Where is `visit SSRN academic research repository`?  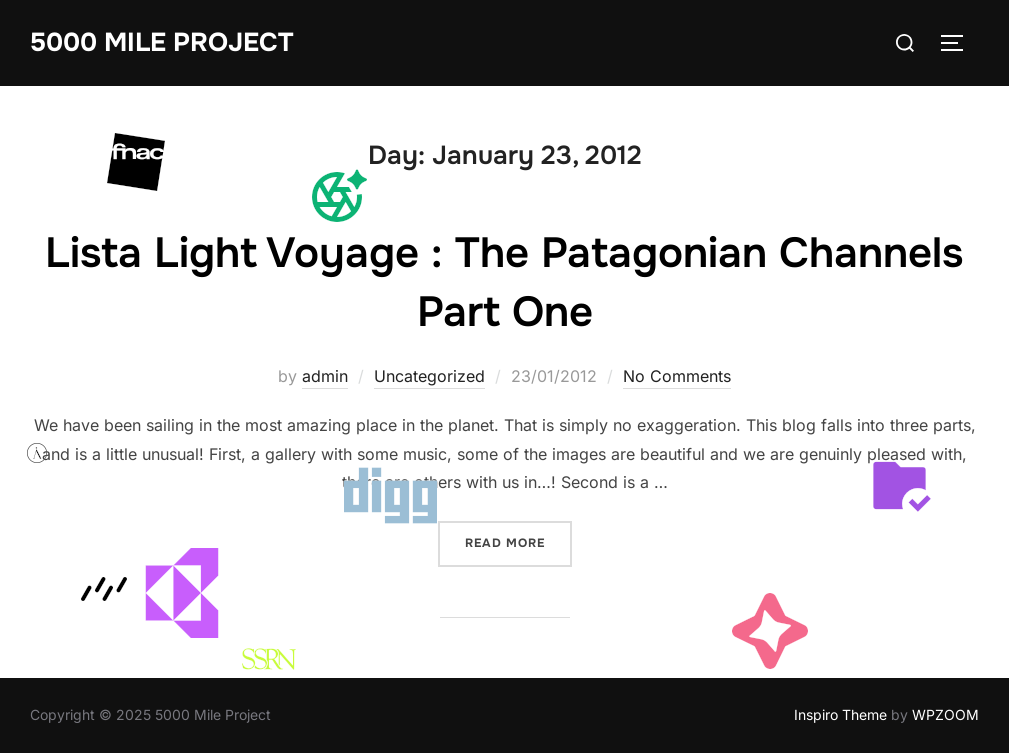 visit SSRN academic research repository is located at coordinates (269, 659).